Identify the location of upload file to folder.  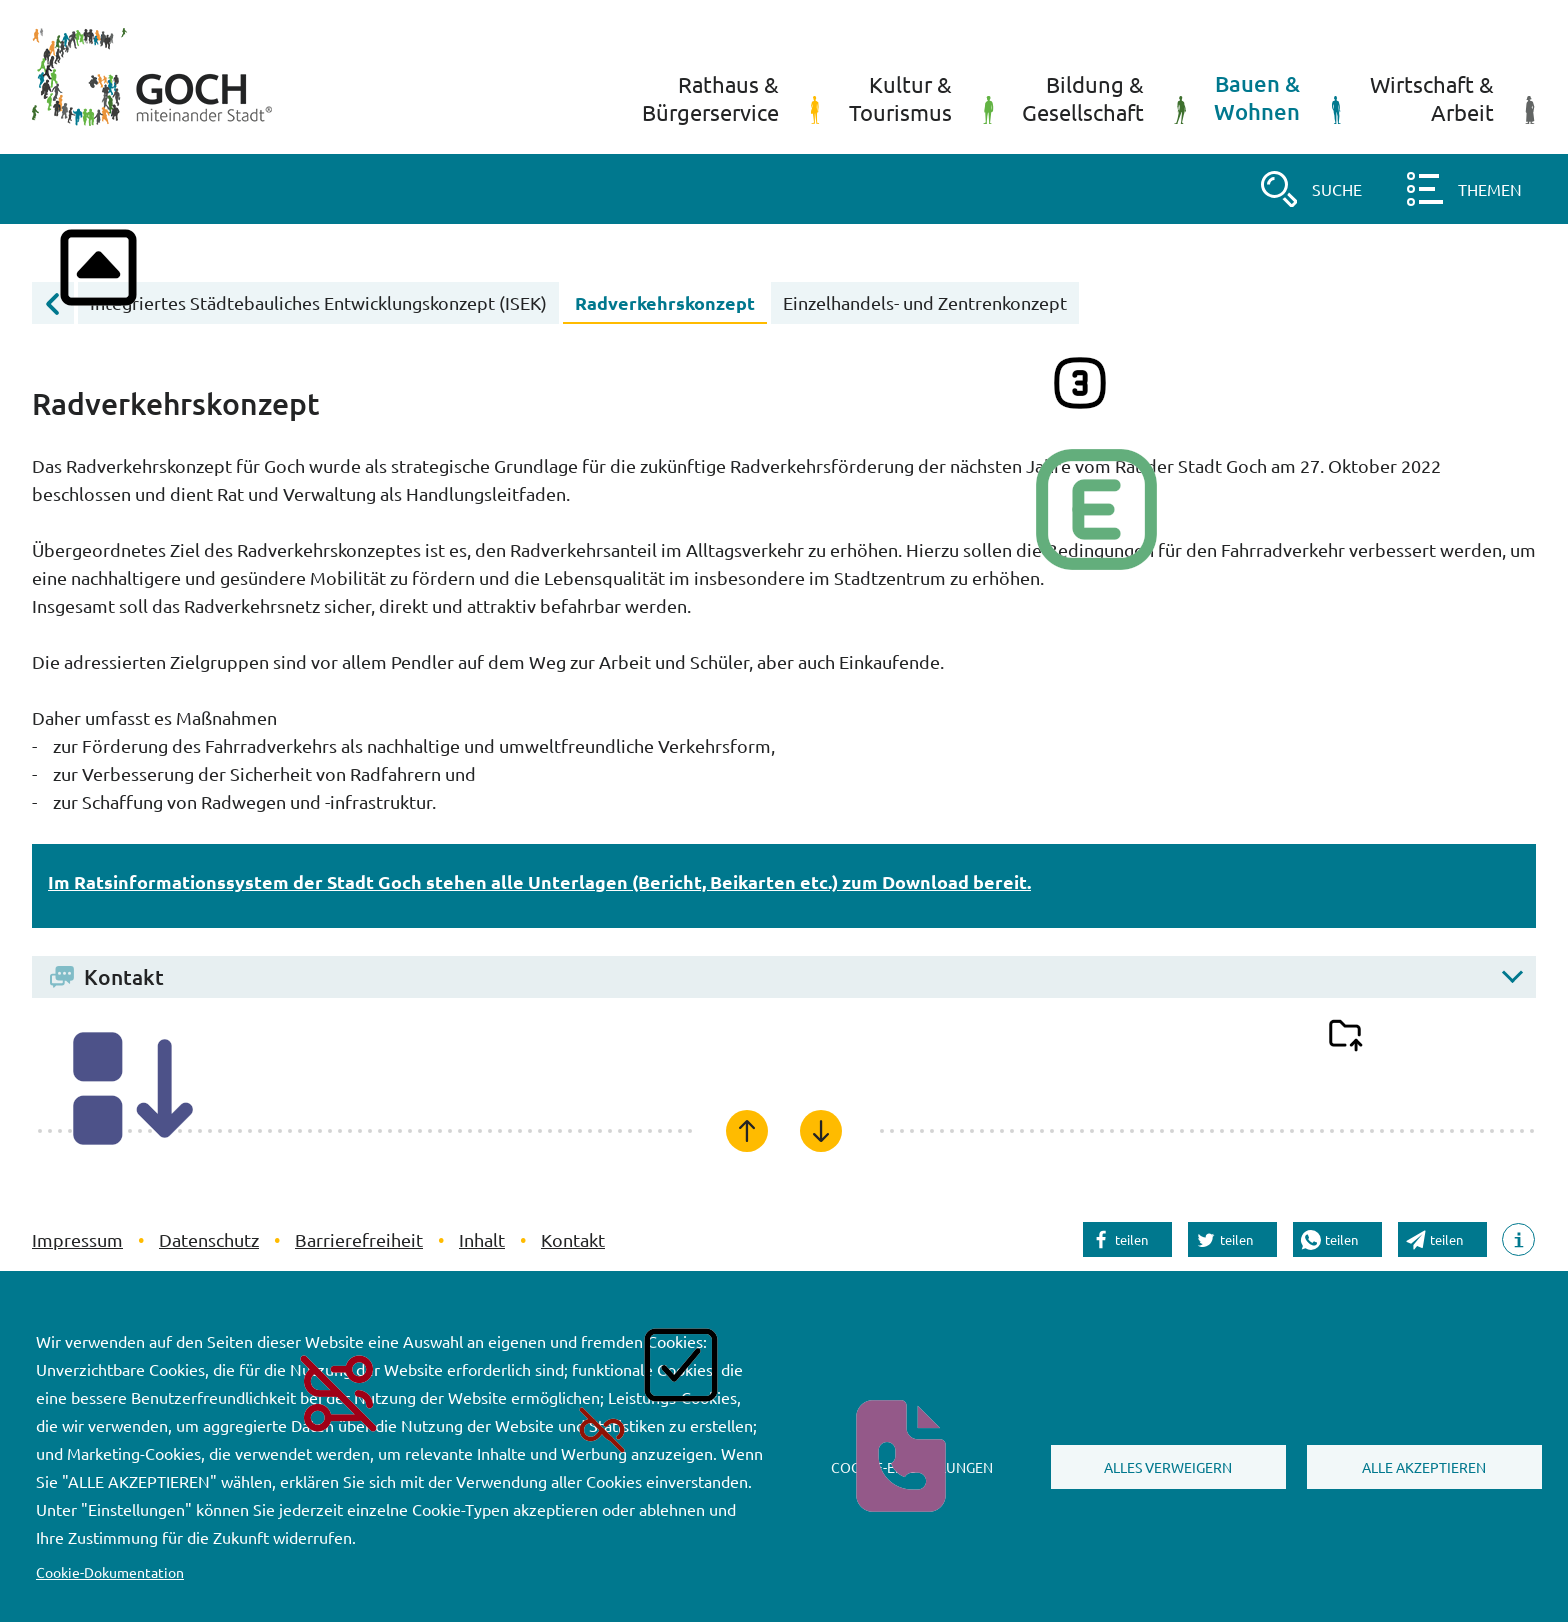
(1345, 1034).